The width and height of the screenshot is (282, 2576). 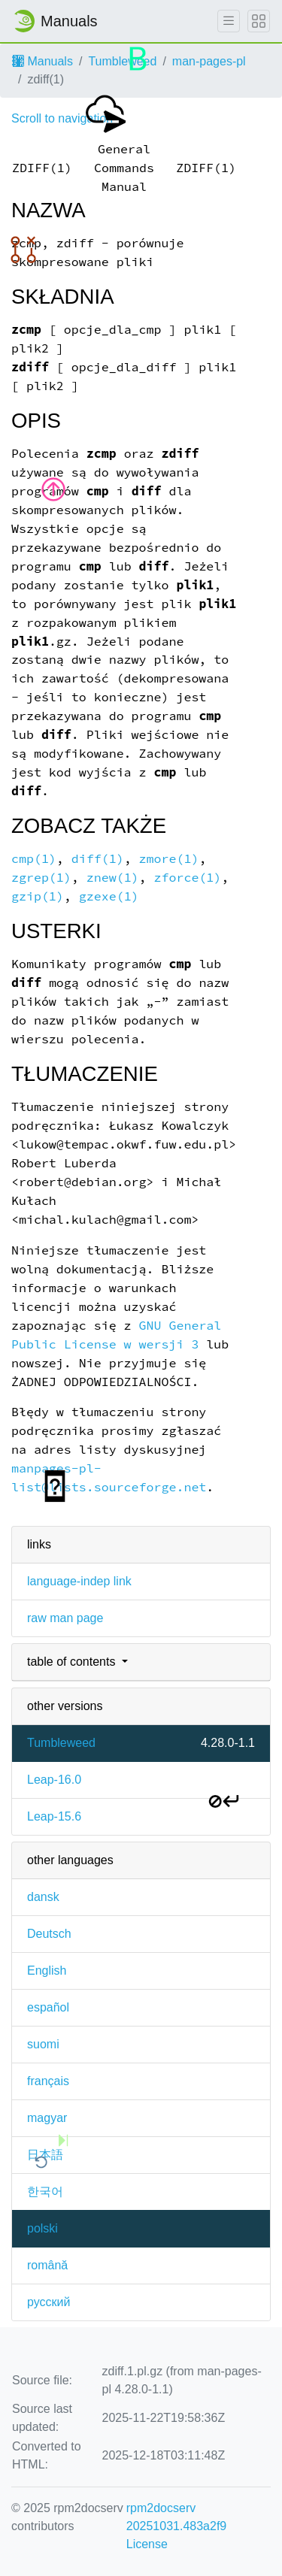 I want to click on indicates a closed or rejected pull request, so click(x=23, y=249).